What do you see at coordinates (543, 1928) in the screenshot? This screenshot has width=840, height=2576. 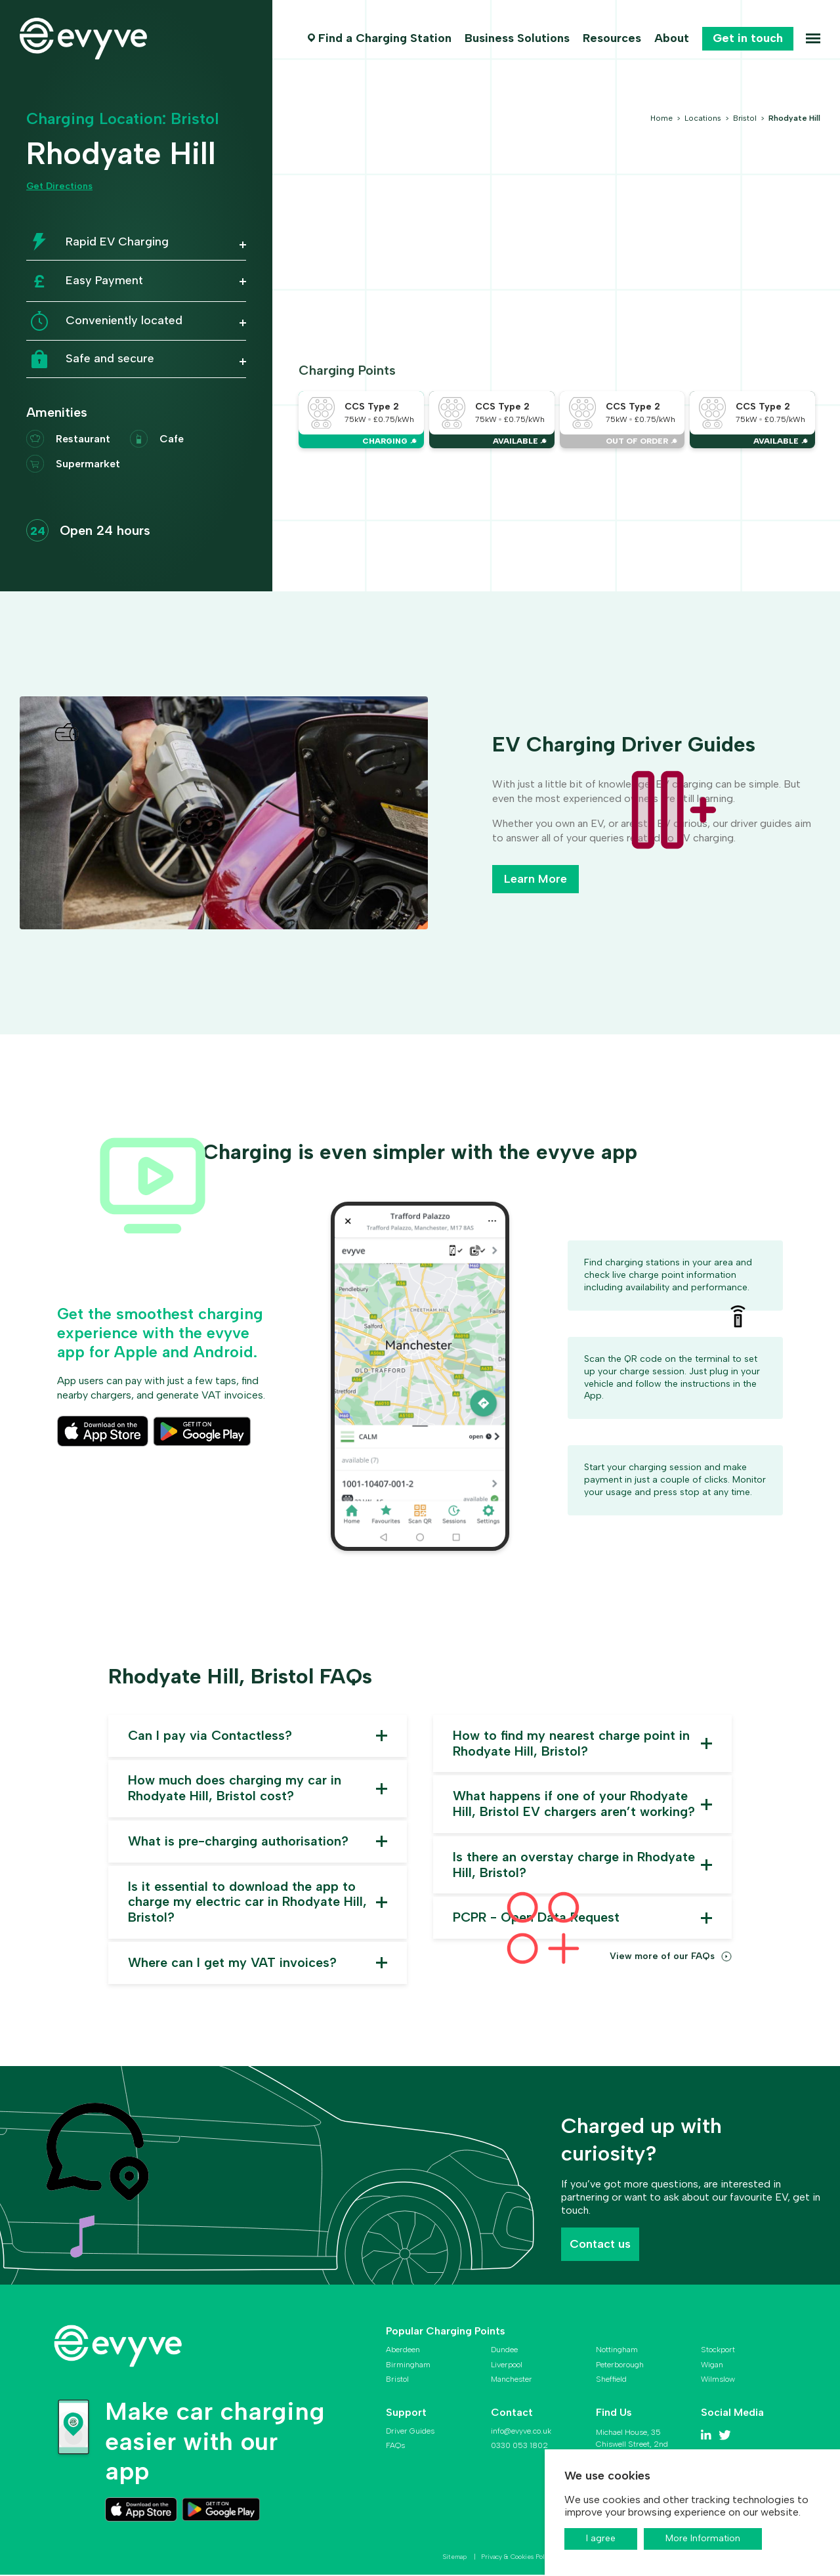 I see `add a new item to a collection` at bounding box center [543, 1928].